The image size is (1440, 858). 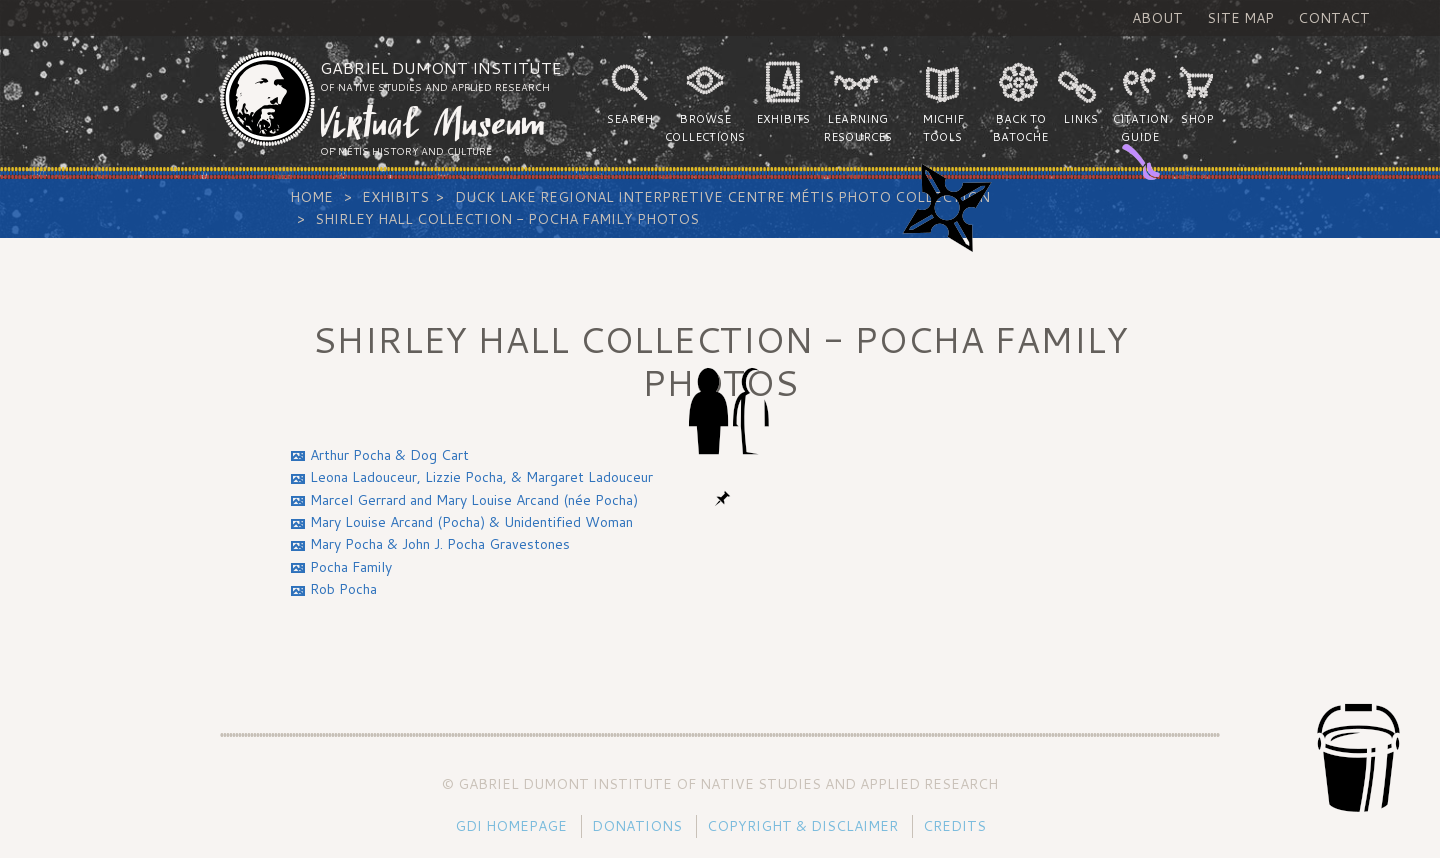 I want to click on indicates a follower or companion is active, so click(x=731, y=411).